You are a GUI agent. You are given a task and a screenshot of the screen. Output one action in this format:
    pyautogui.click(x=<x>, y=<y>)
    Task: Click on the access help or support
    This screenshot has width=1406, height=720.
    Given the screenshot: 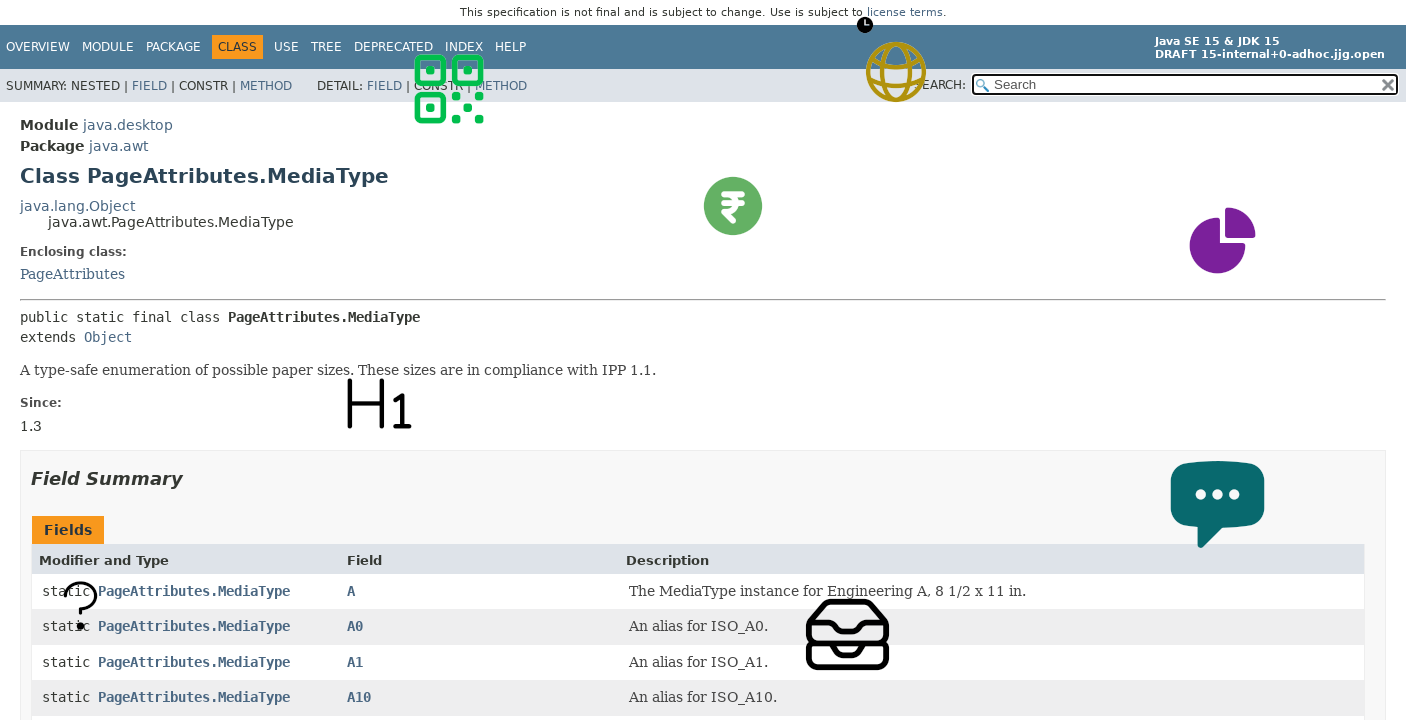 What is the action you would take?
    pyautogui.click(x=80, y=604)
    